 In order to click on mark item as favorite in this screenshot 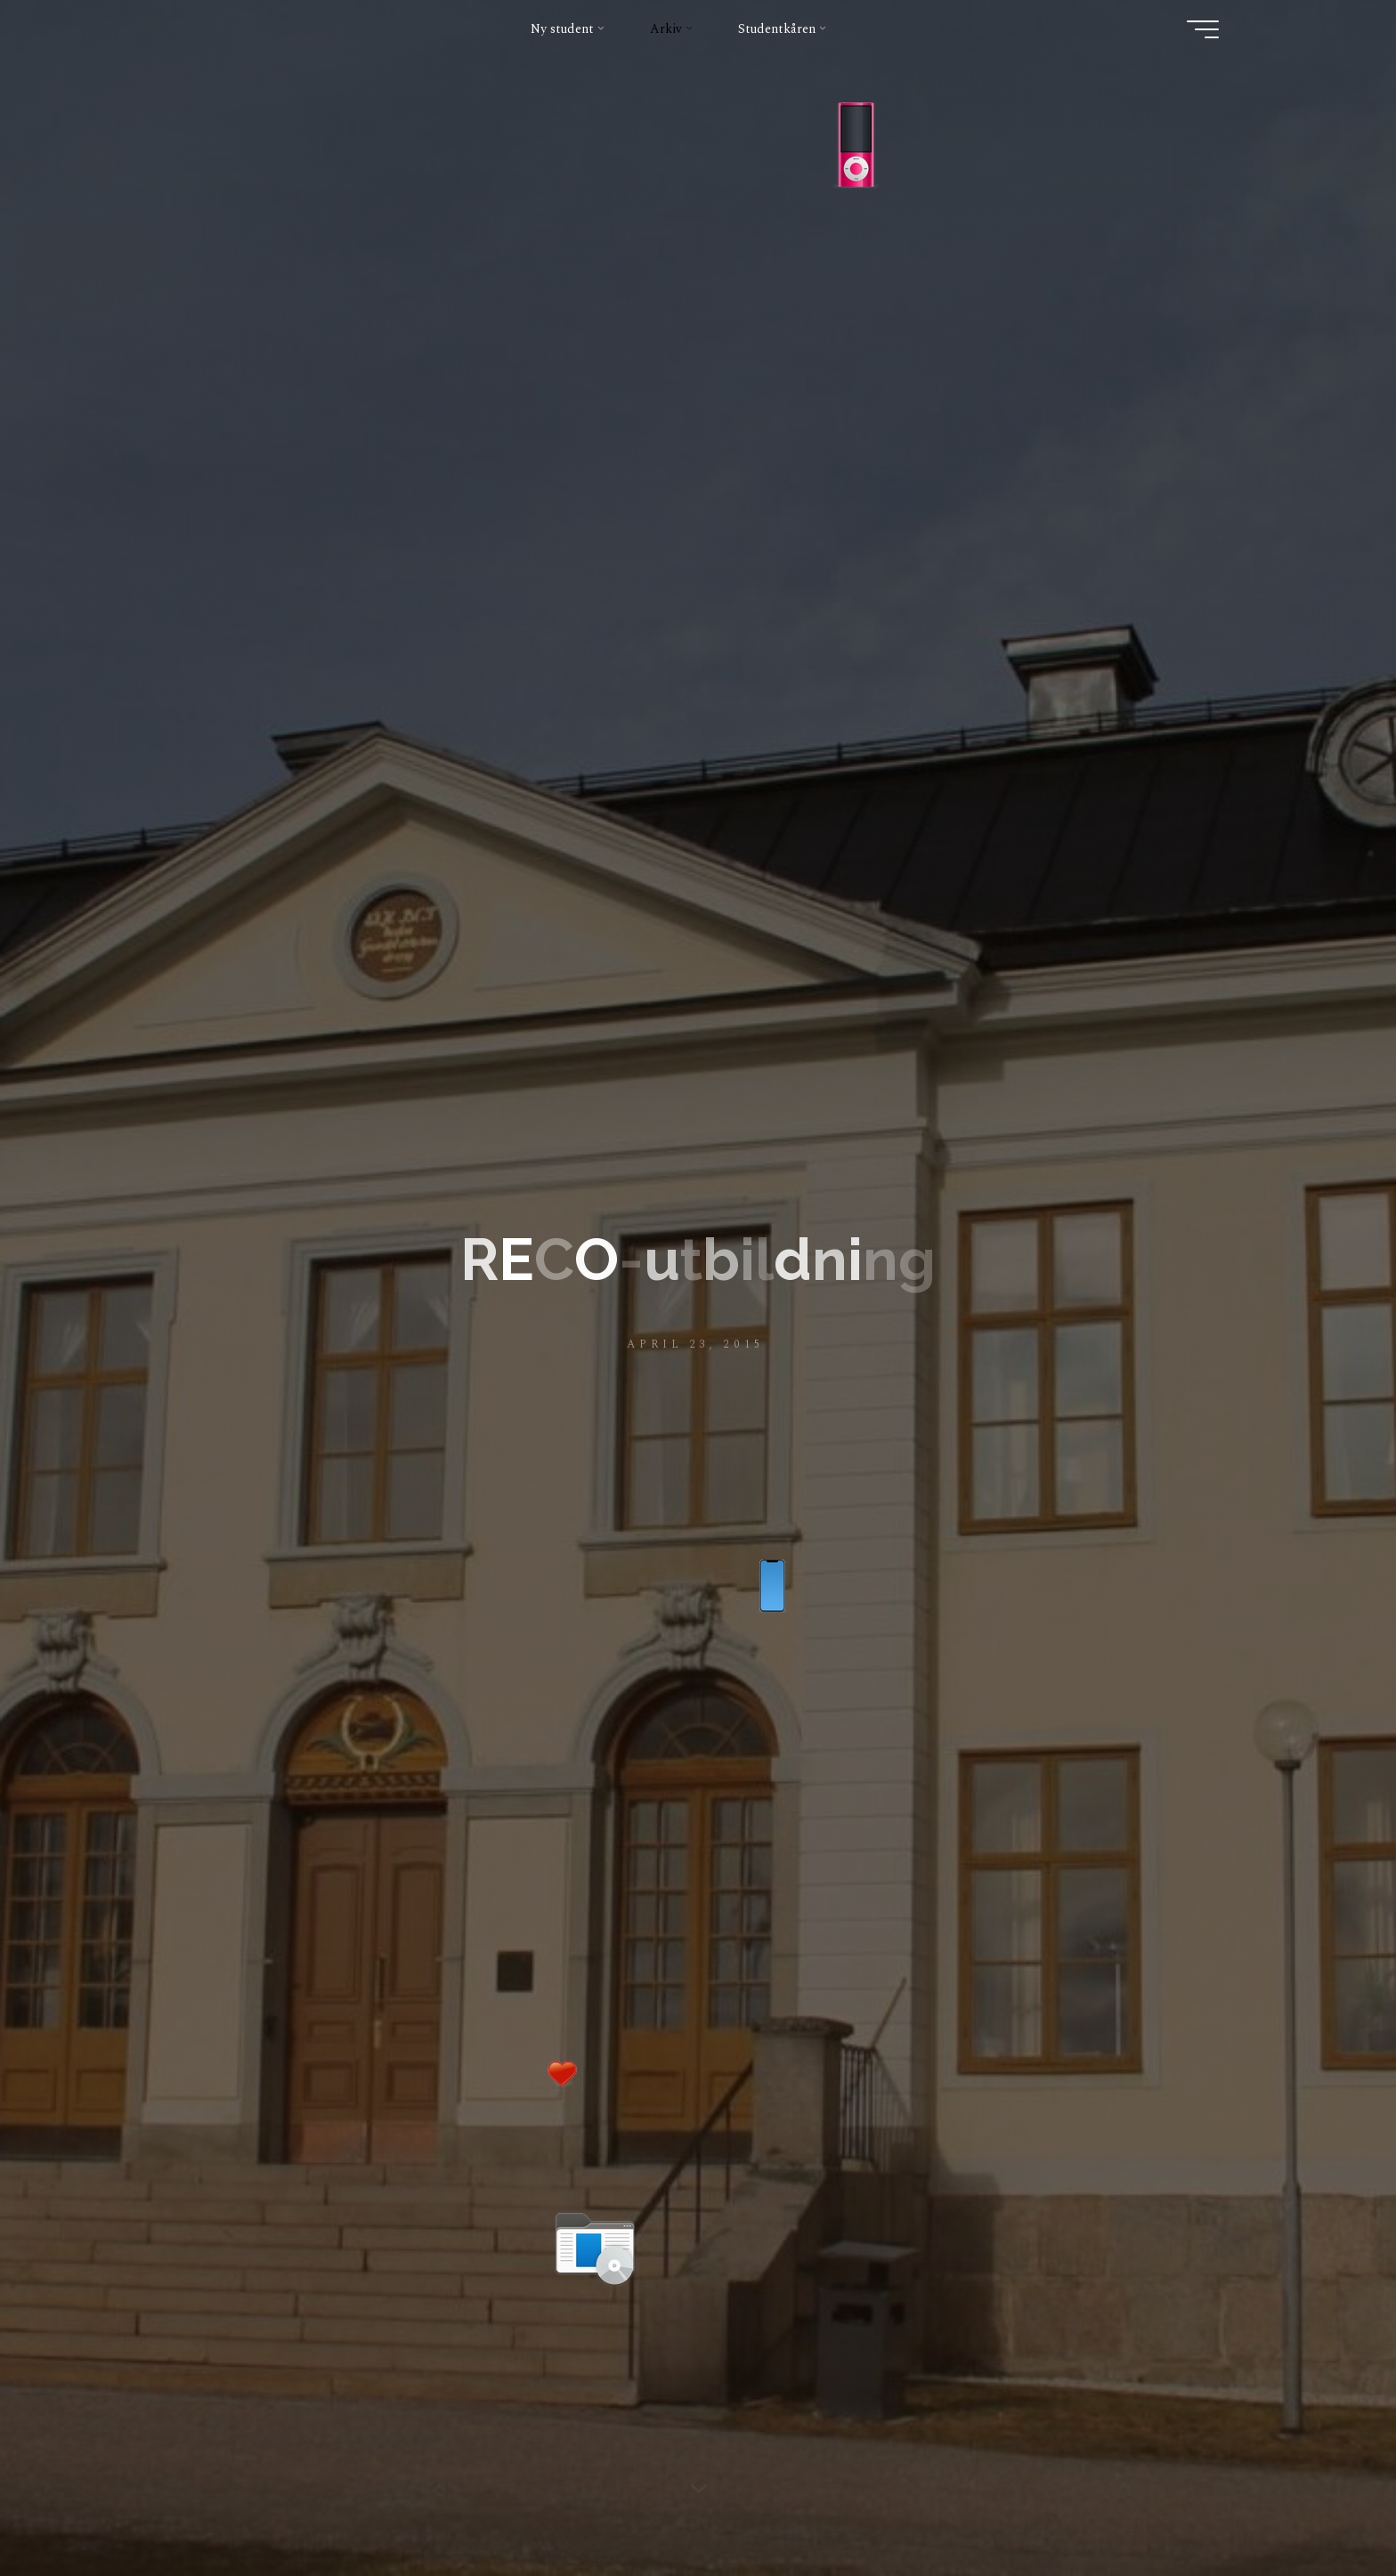, I will do `click(562, 2074)`.